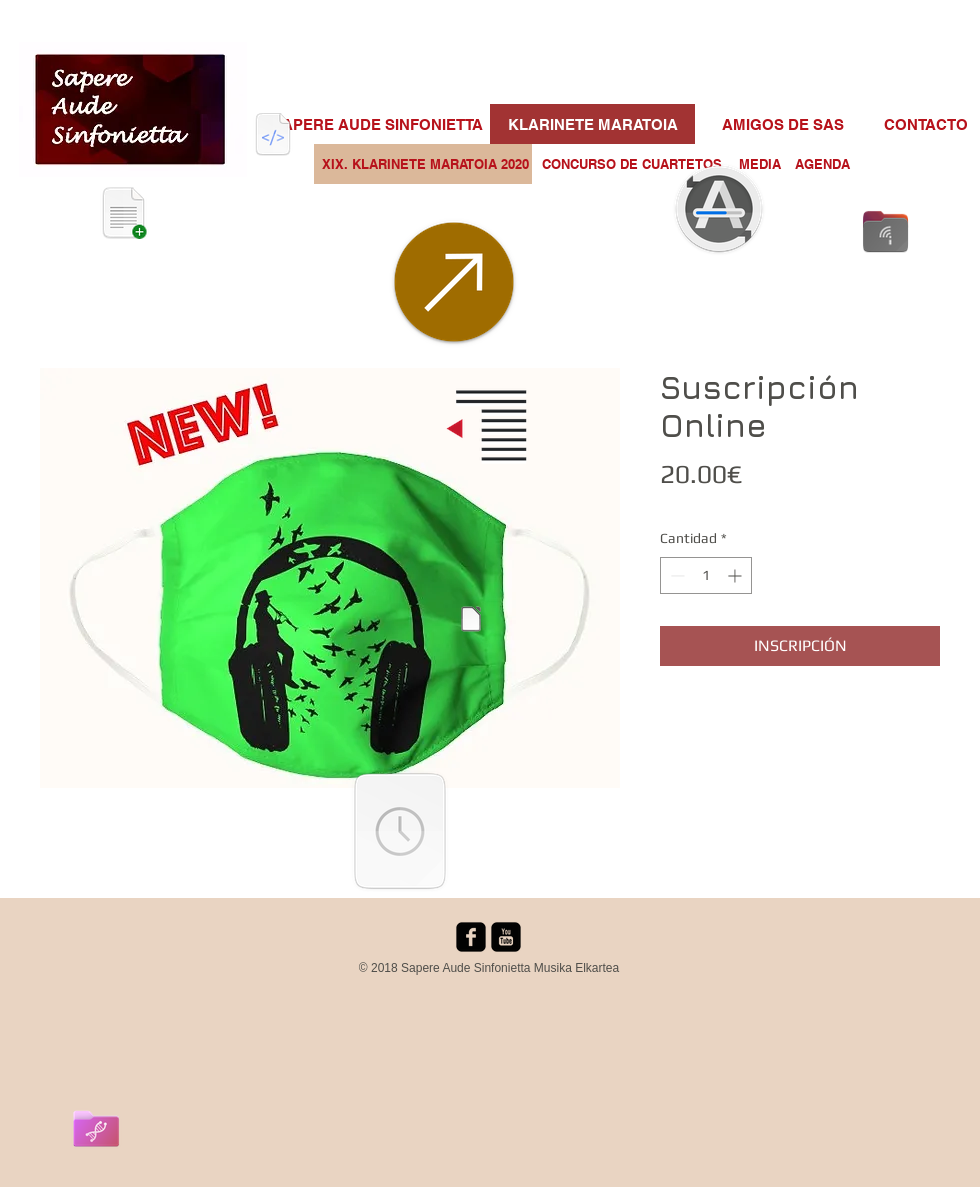  I want to click on open the software update manager, so click(719, 209).